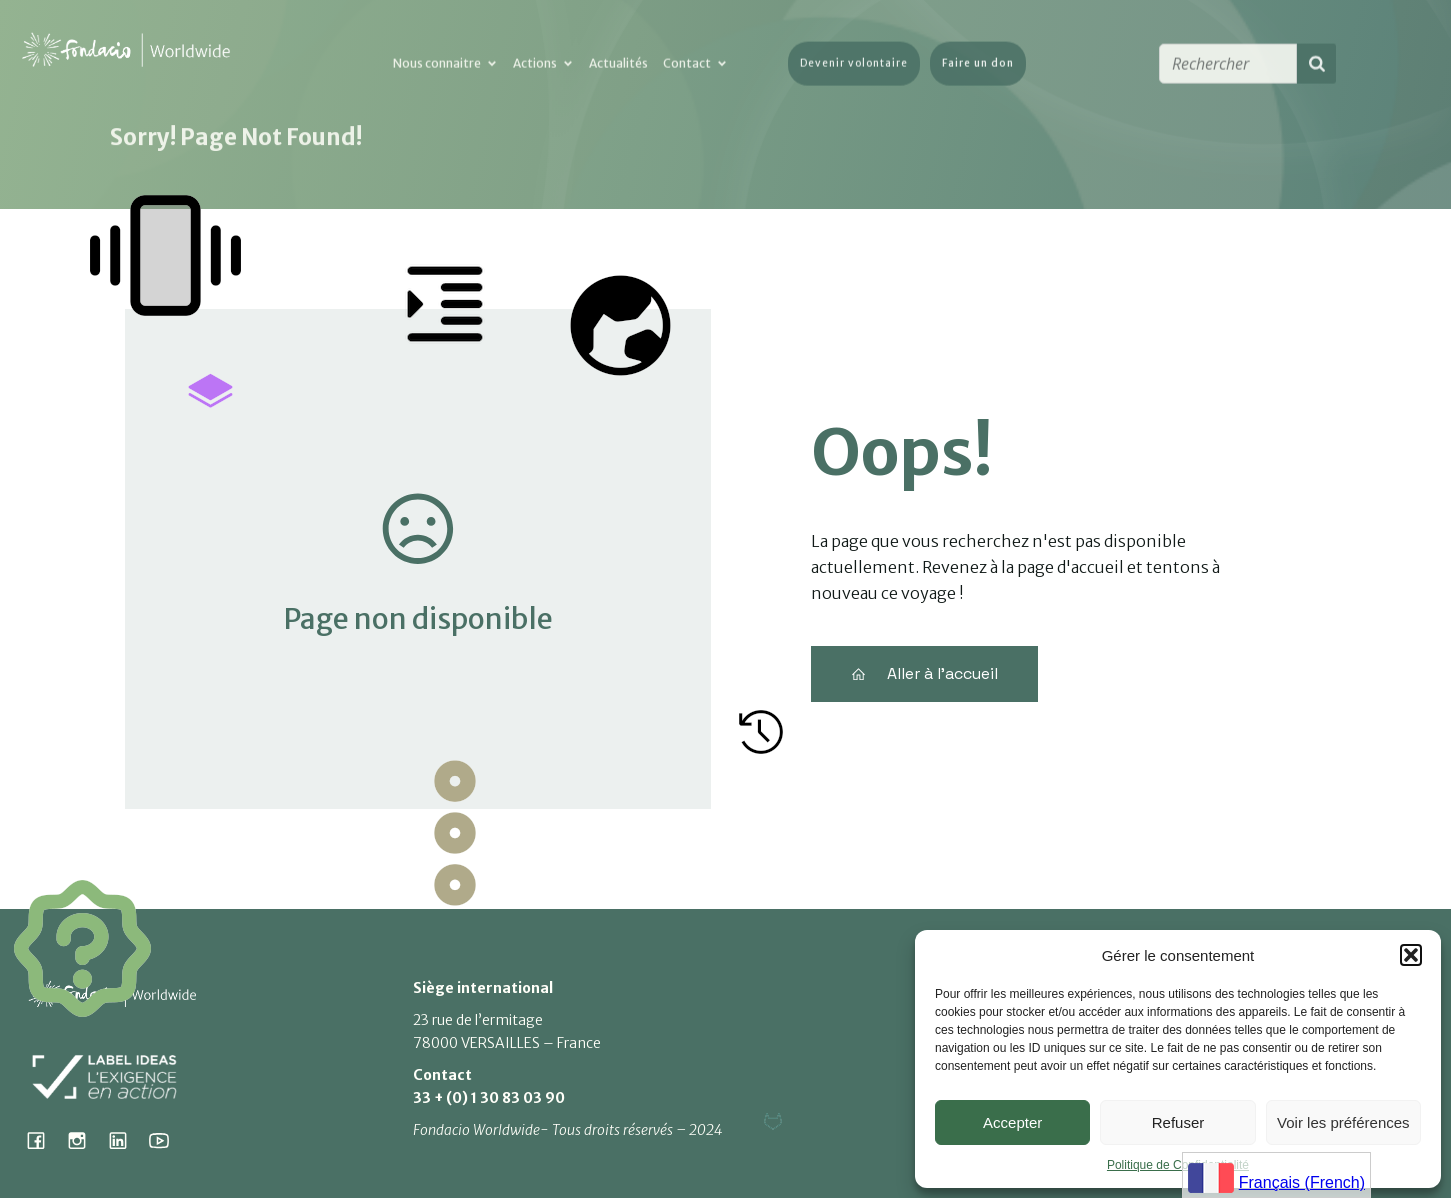 The image size is (1451, 1198). What do you see at coordinates (165, 255) in the screenshot?
I see `toggle vibration mode on your device` at bounding box center [165, 255].